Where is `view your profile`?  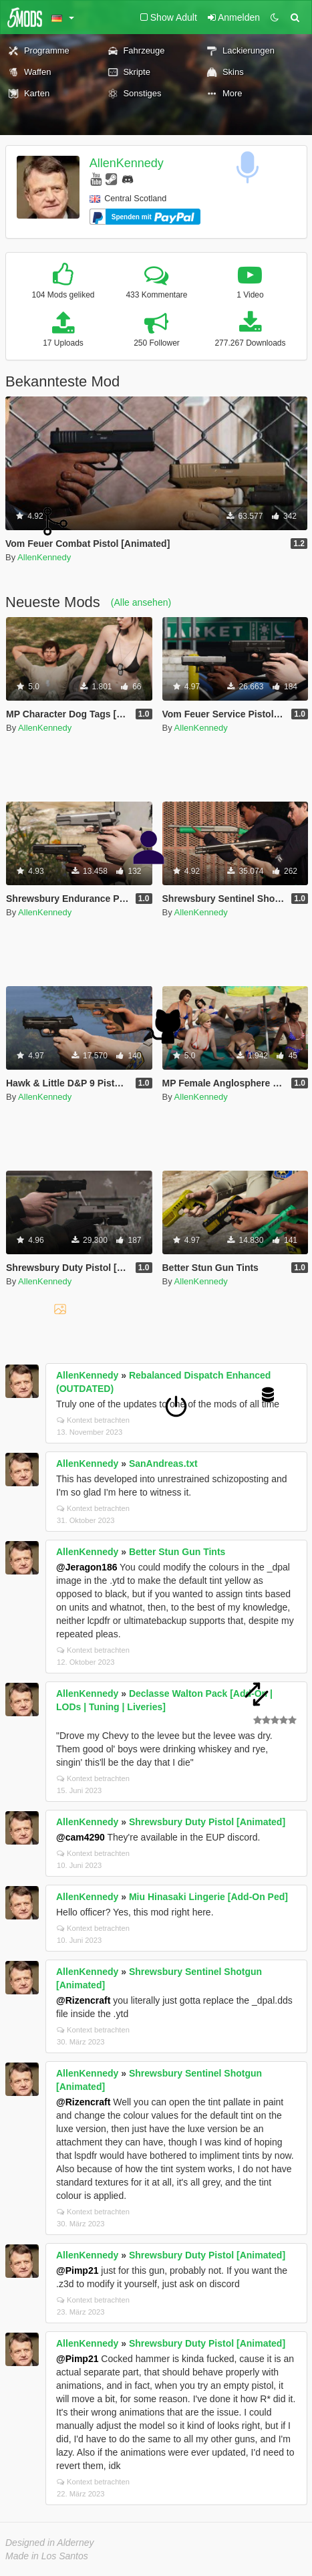 view your profile is located at coordinates (148, 847).